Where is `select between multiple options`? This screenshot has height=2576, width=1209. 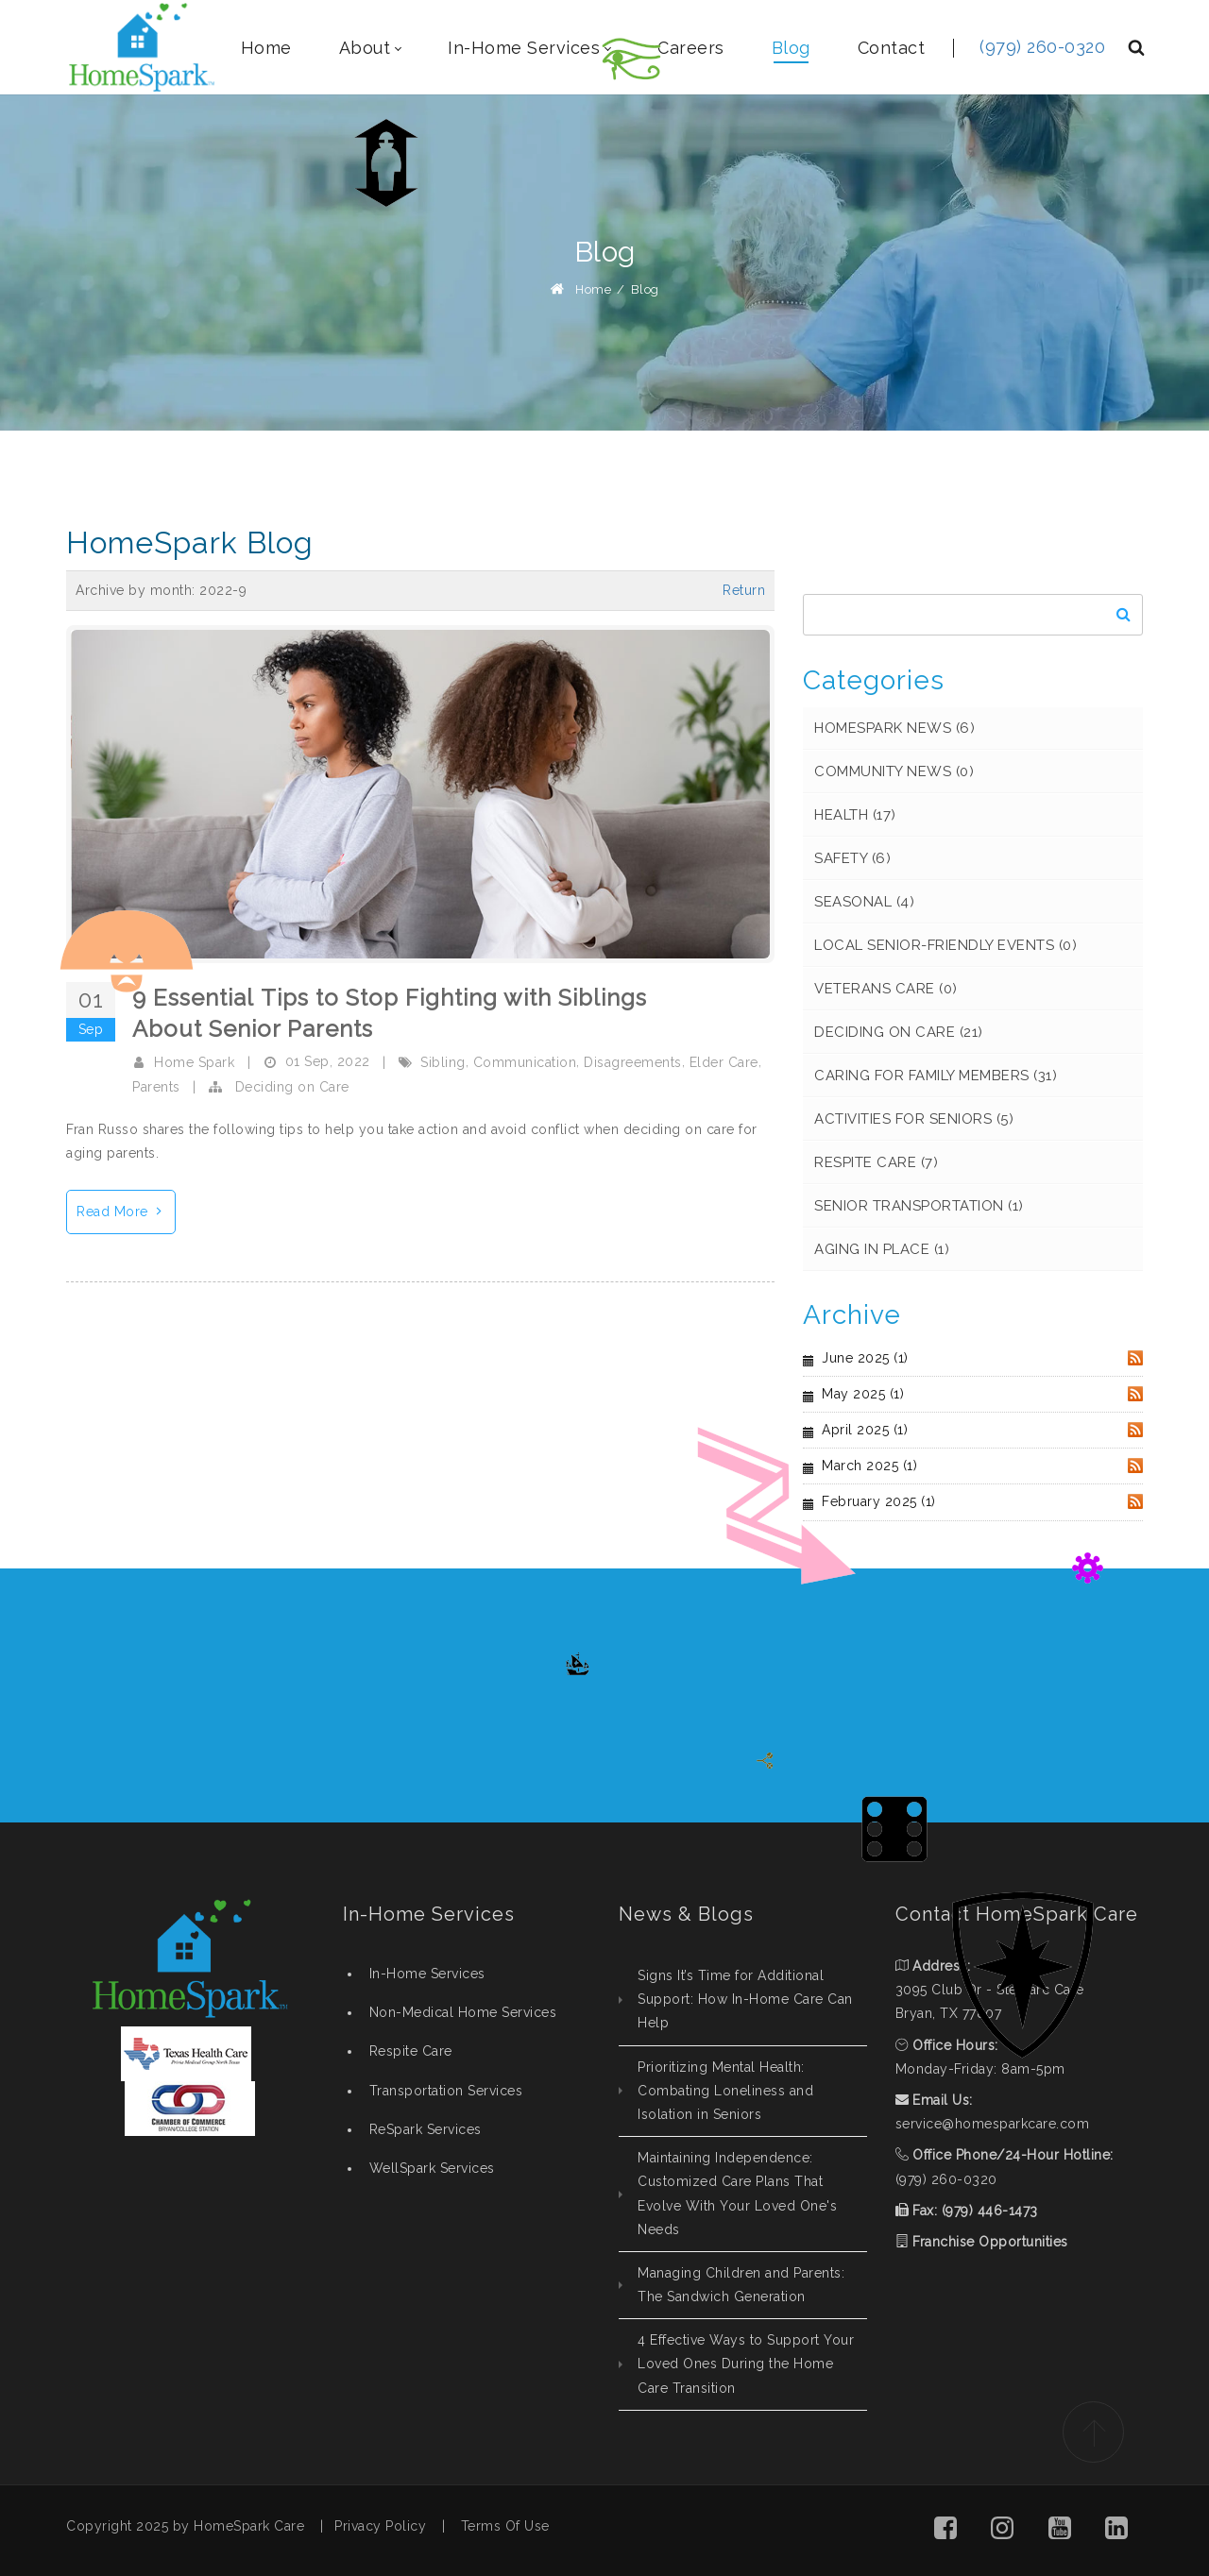
select between multiple options is located at coordinates (764, 1760).